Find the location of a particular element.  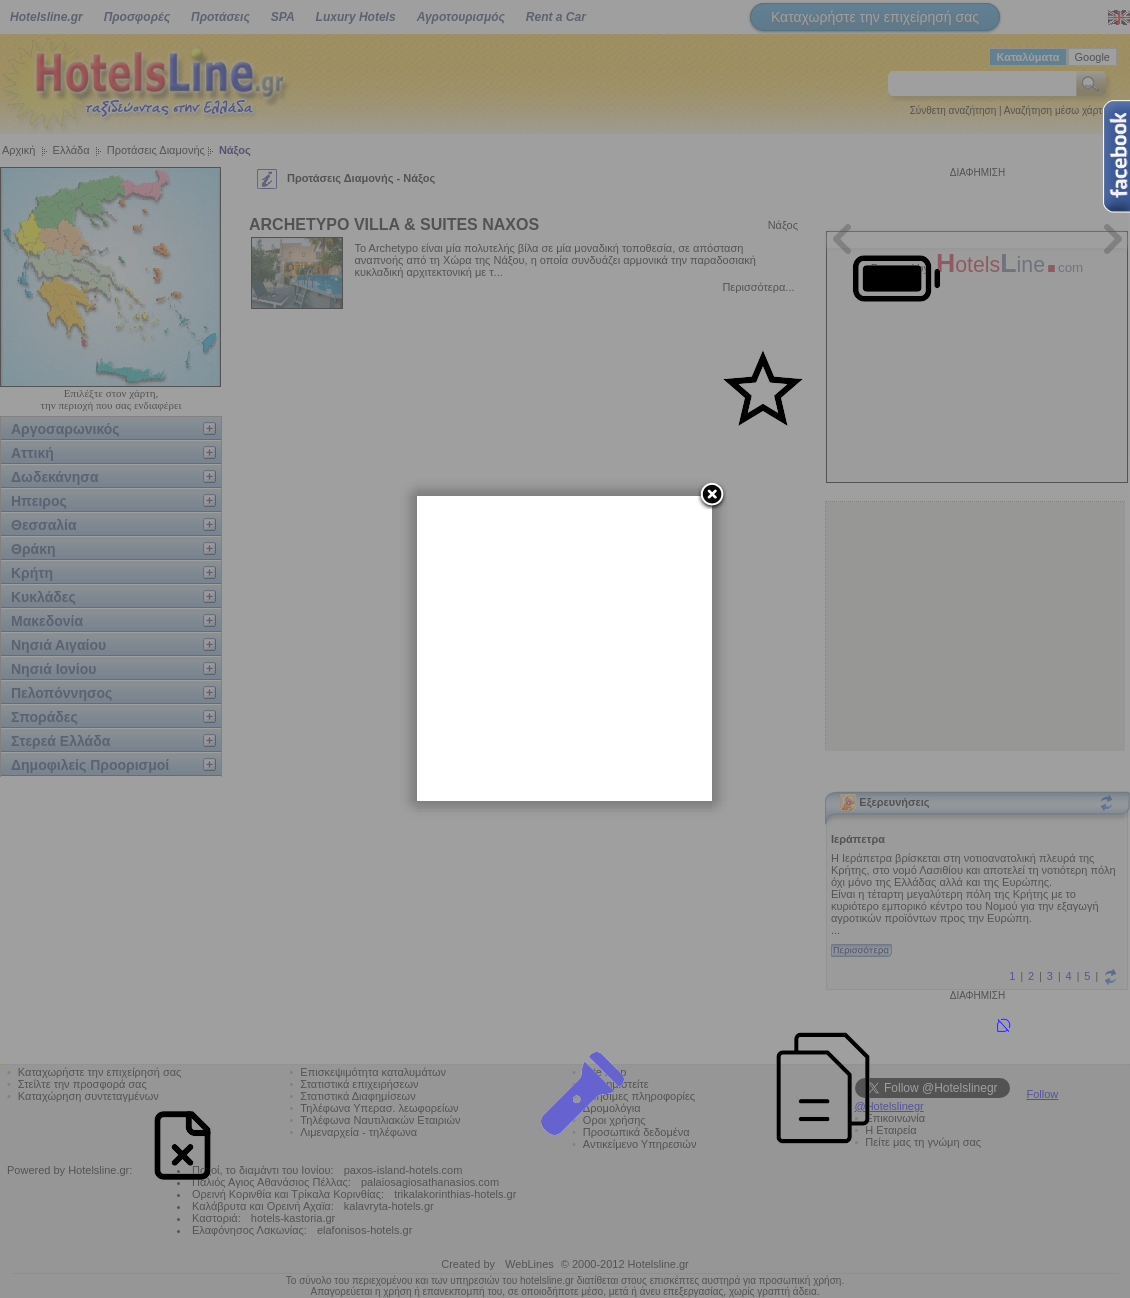

indicates battery is fully charged is located at coordinates (896, 278).